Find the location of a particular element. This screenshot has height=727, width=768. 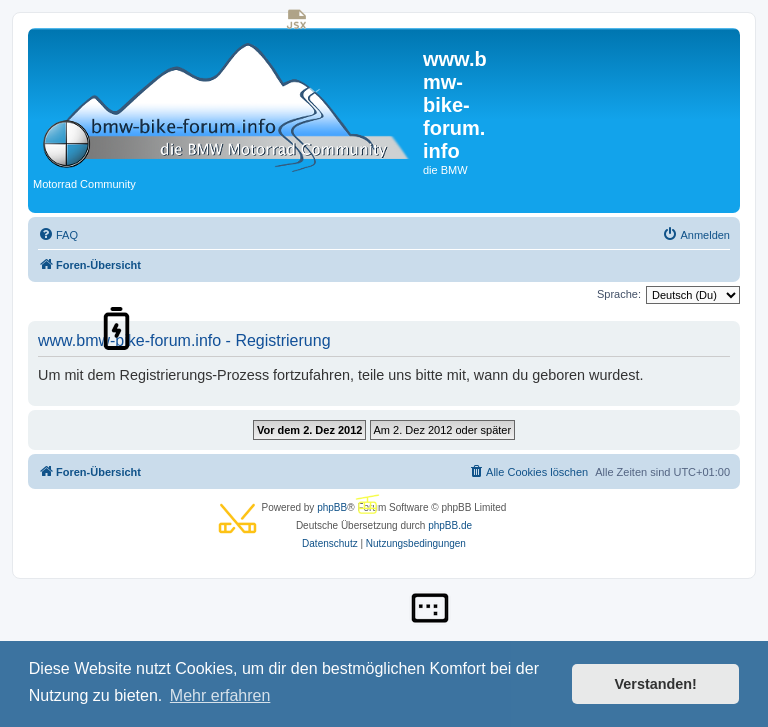

a JSX file type indicator is located at coordinates (297, 20).